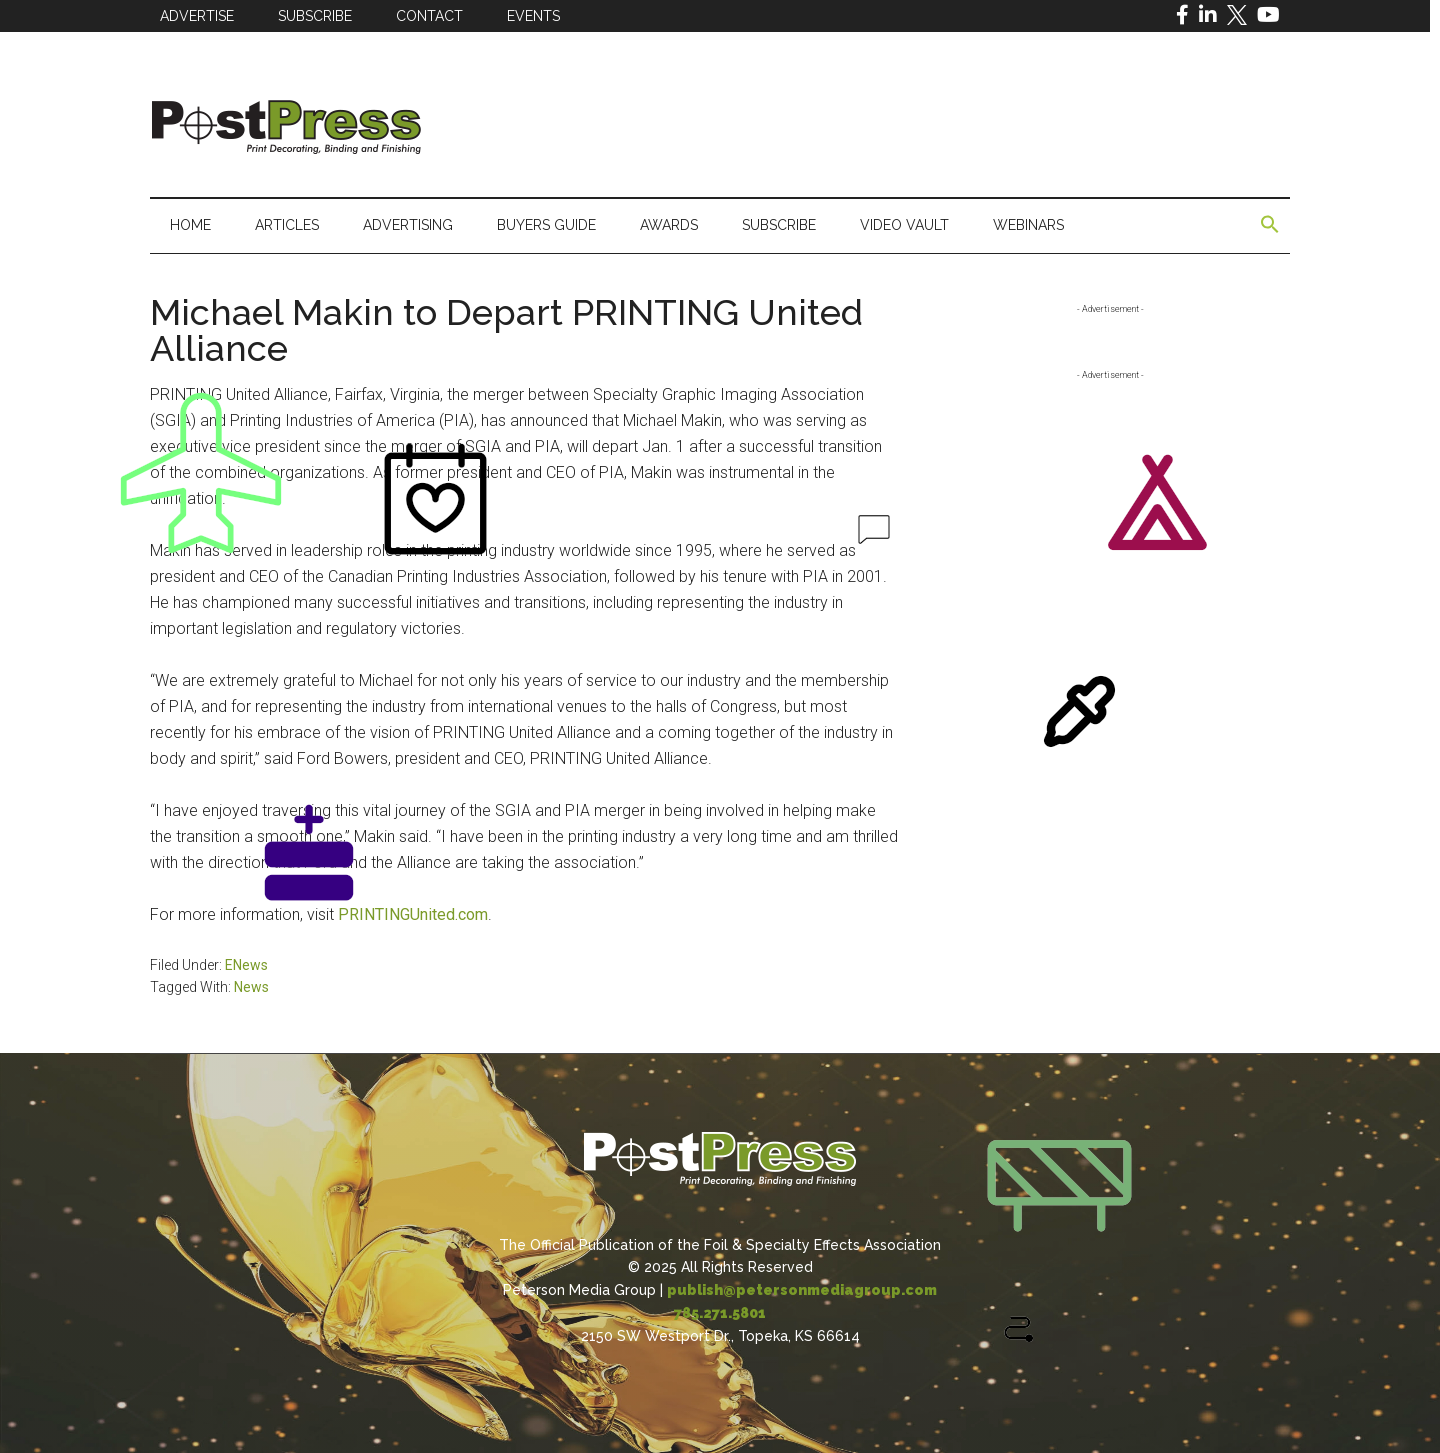 This screenshot has width=1440, height=1453. Describe the element at coordinates (435, 503) in the screenshot. I see `view favorite or loved events` at that location.